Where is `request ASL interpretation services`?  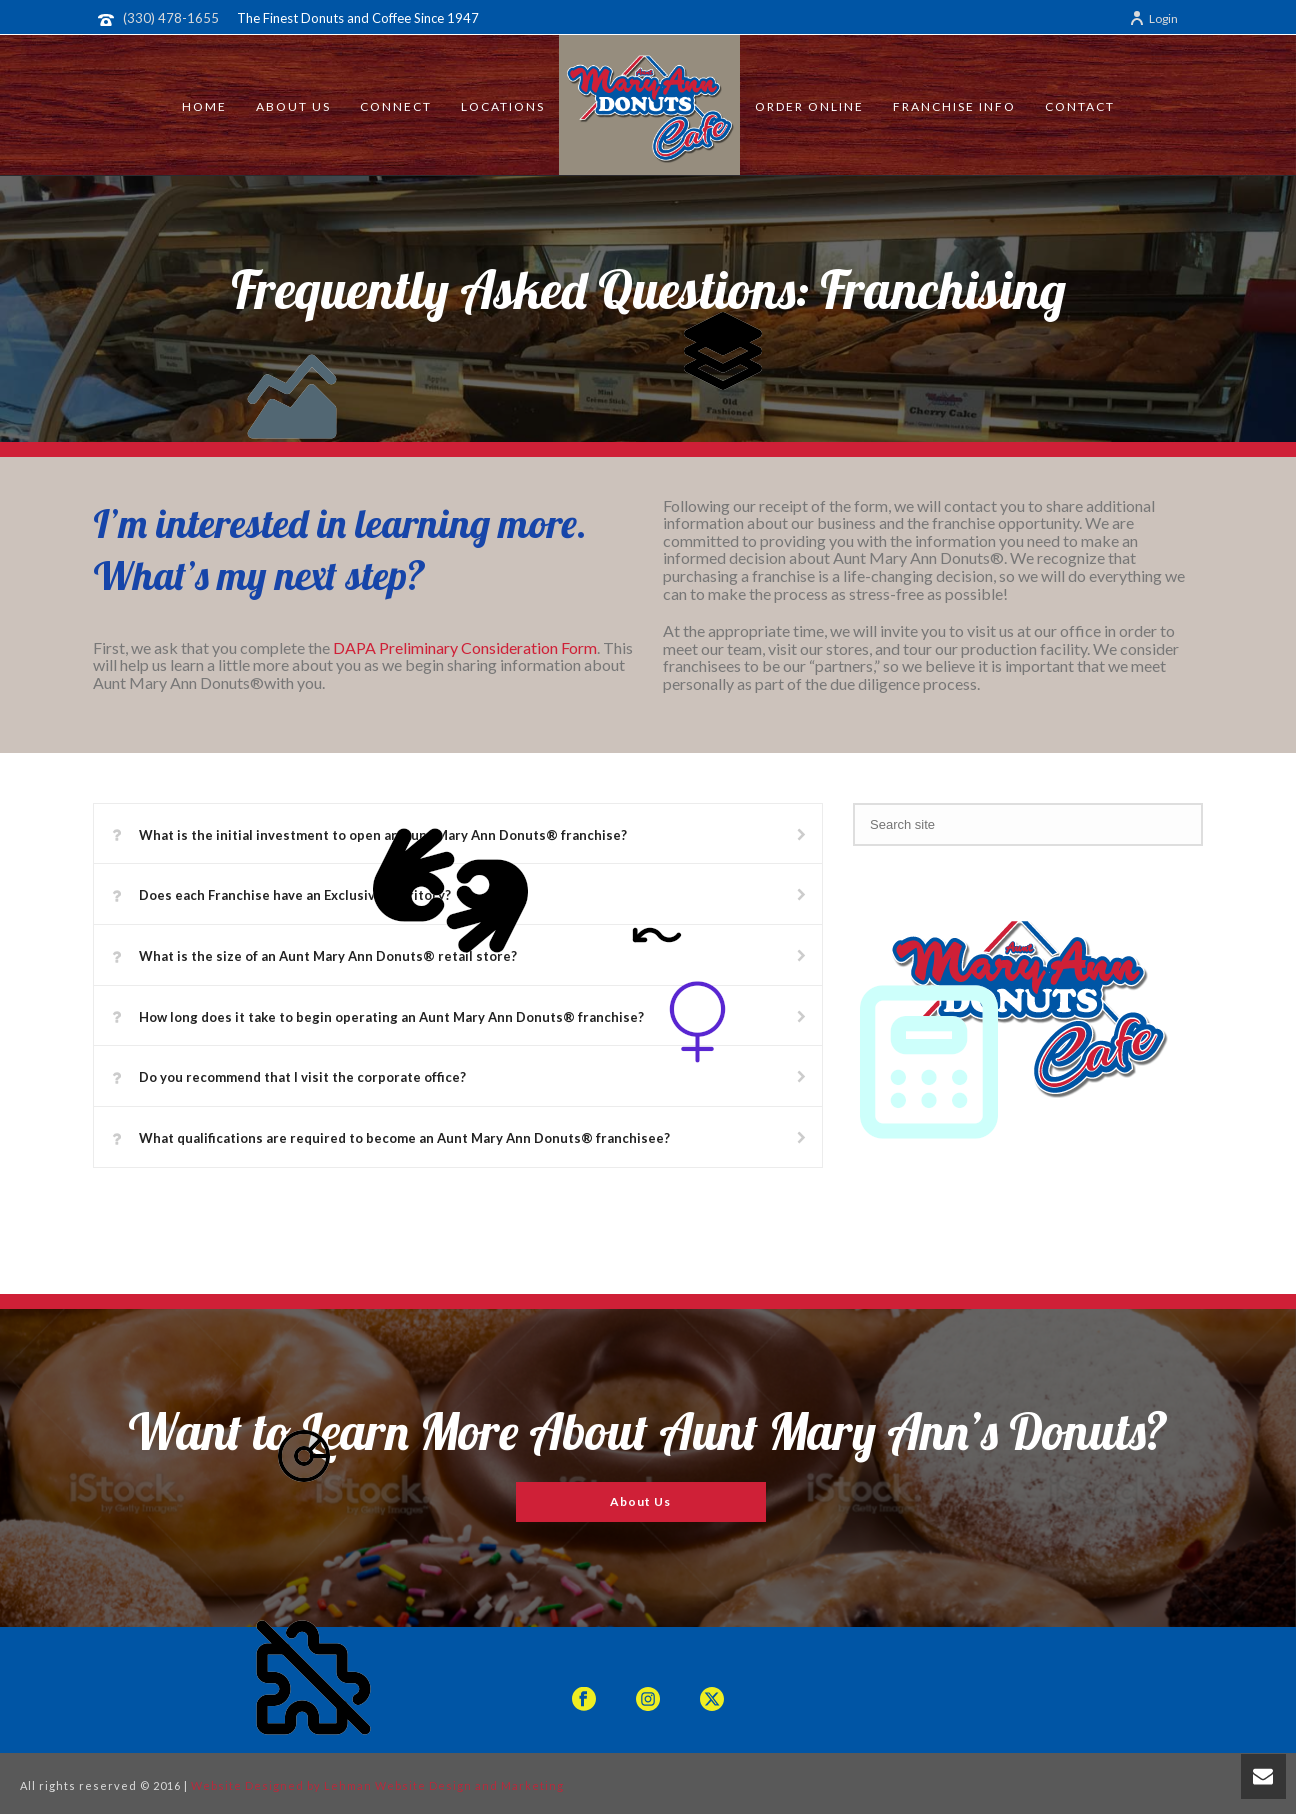 request ASL interpretation services is located at coordinates (450, 890).